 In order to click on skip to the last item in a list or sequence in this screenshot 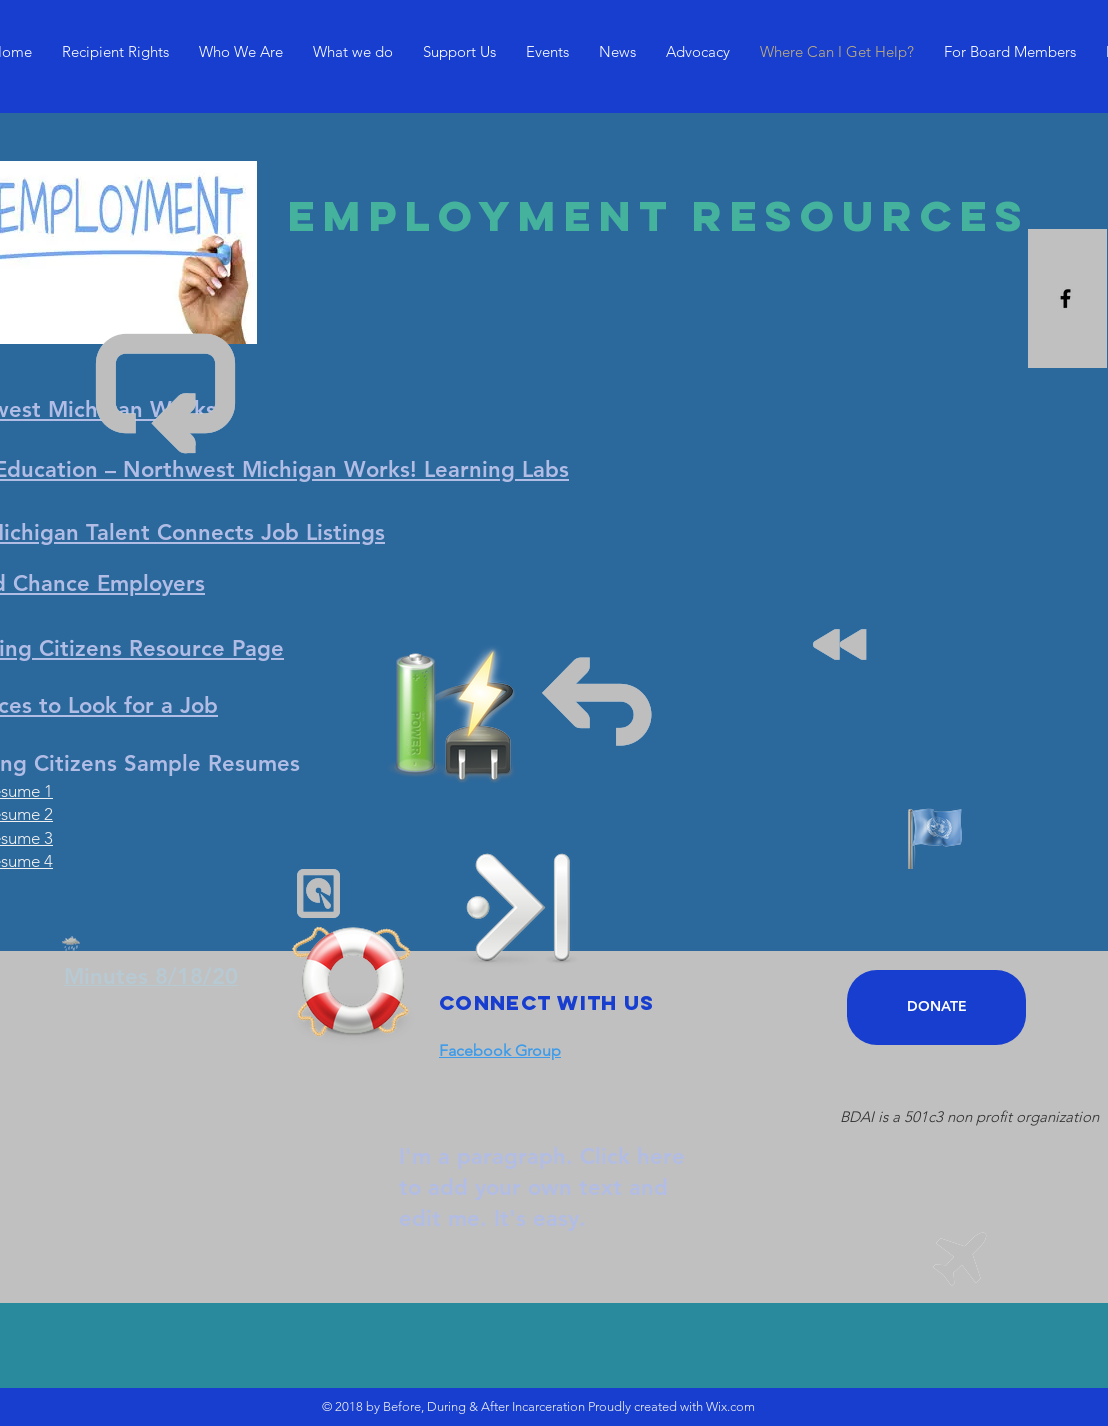, I will do `click(520, 907)`.